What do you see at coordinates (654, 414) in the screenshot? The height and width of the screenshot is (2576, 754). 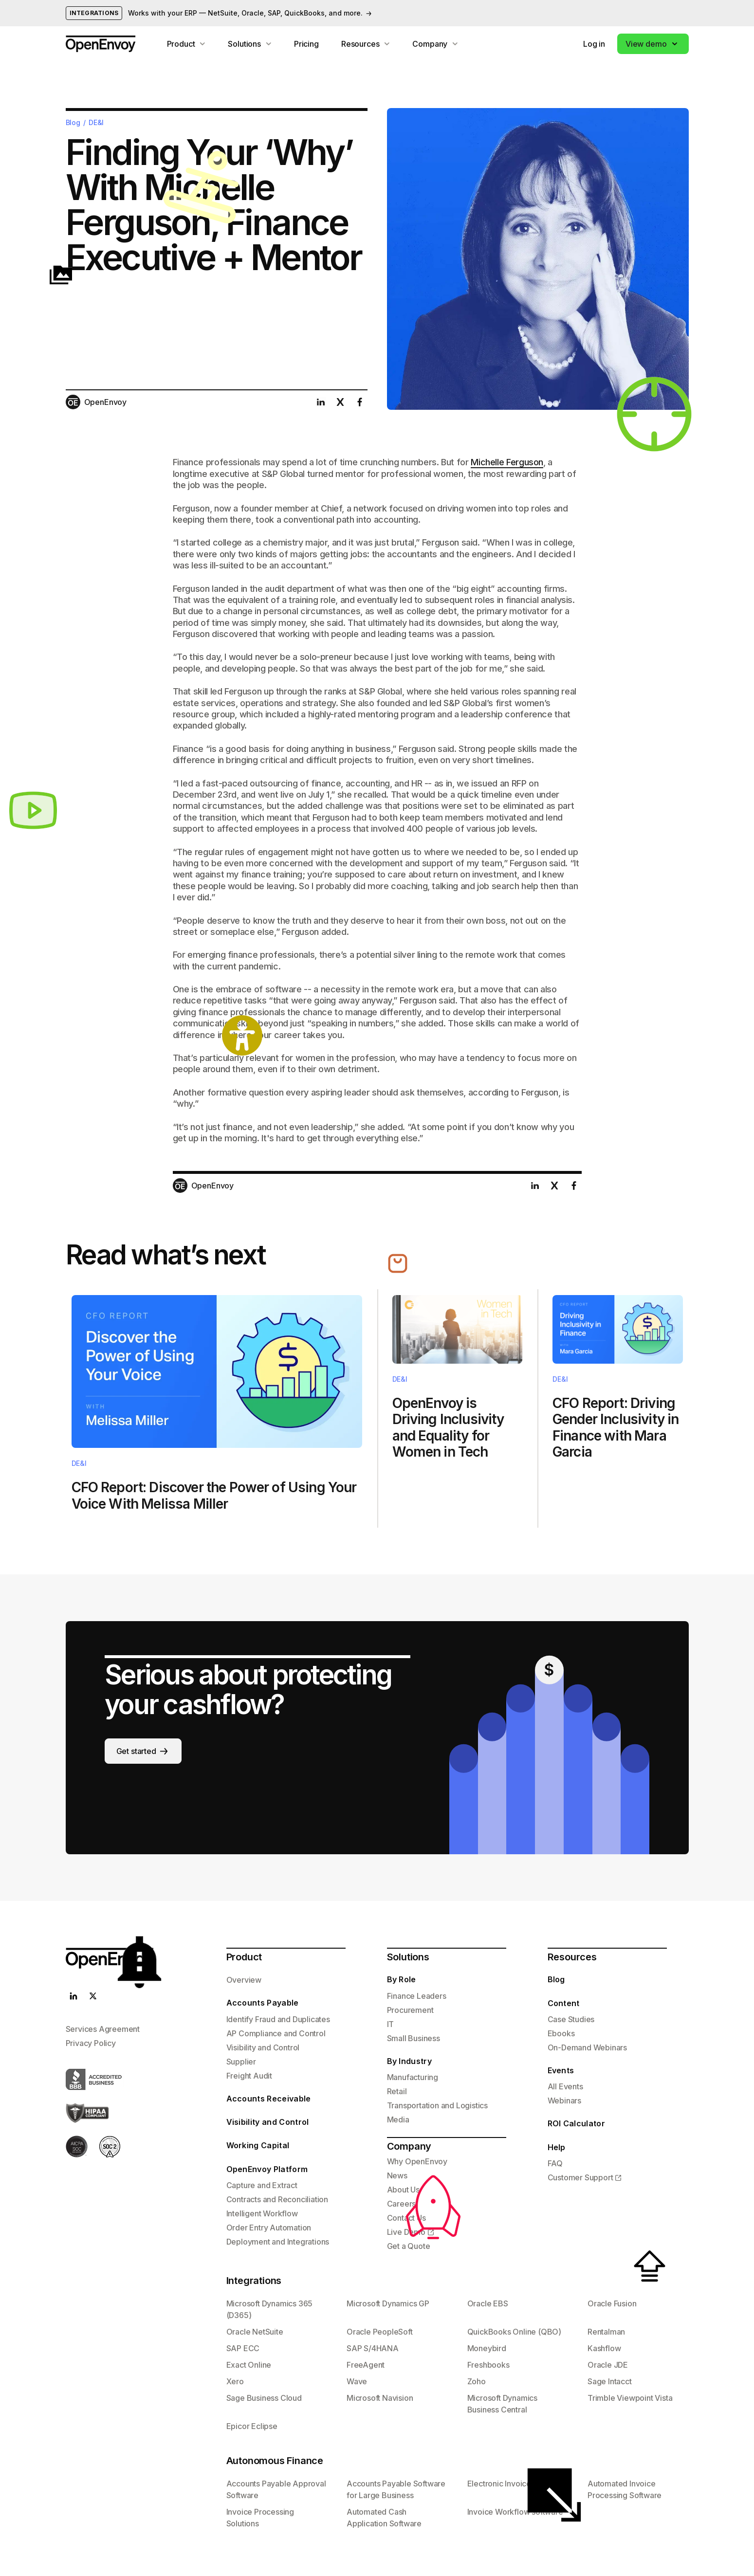 I see `center map on current location` at bounding box center [654, 414].